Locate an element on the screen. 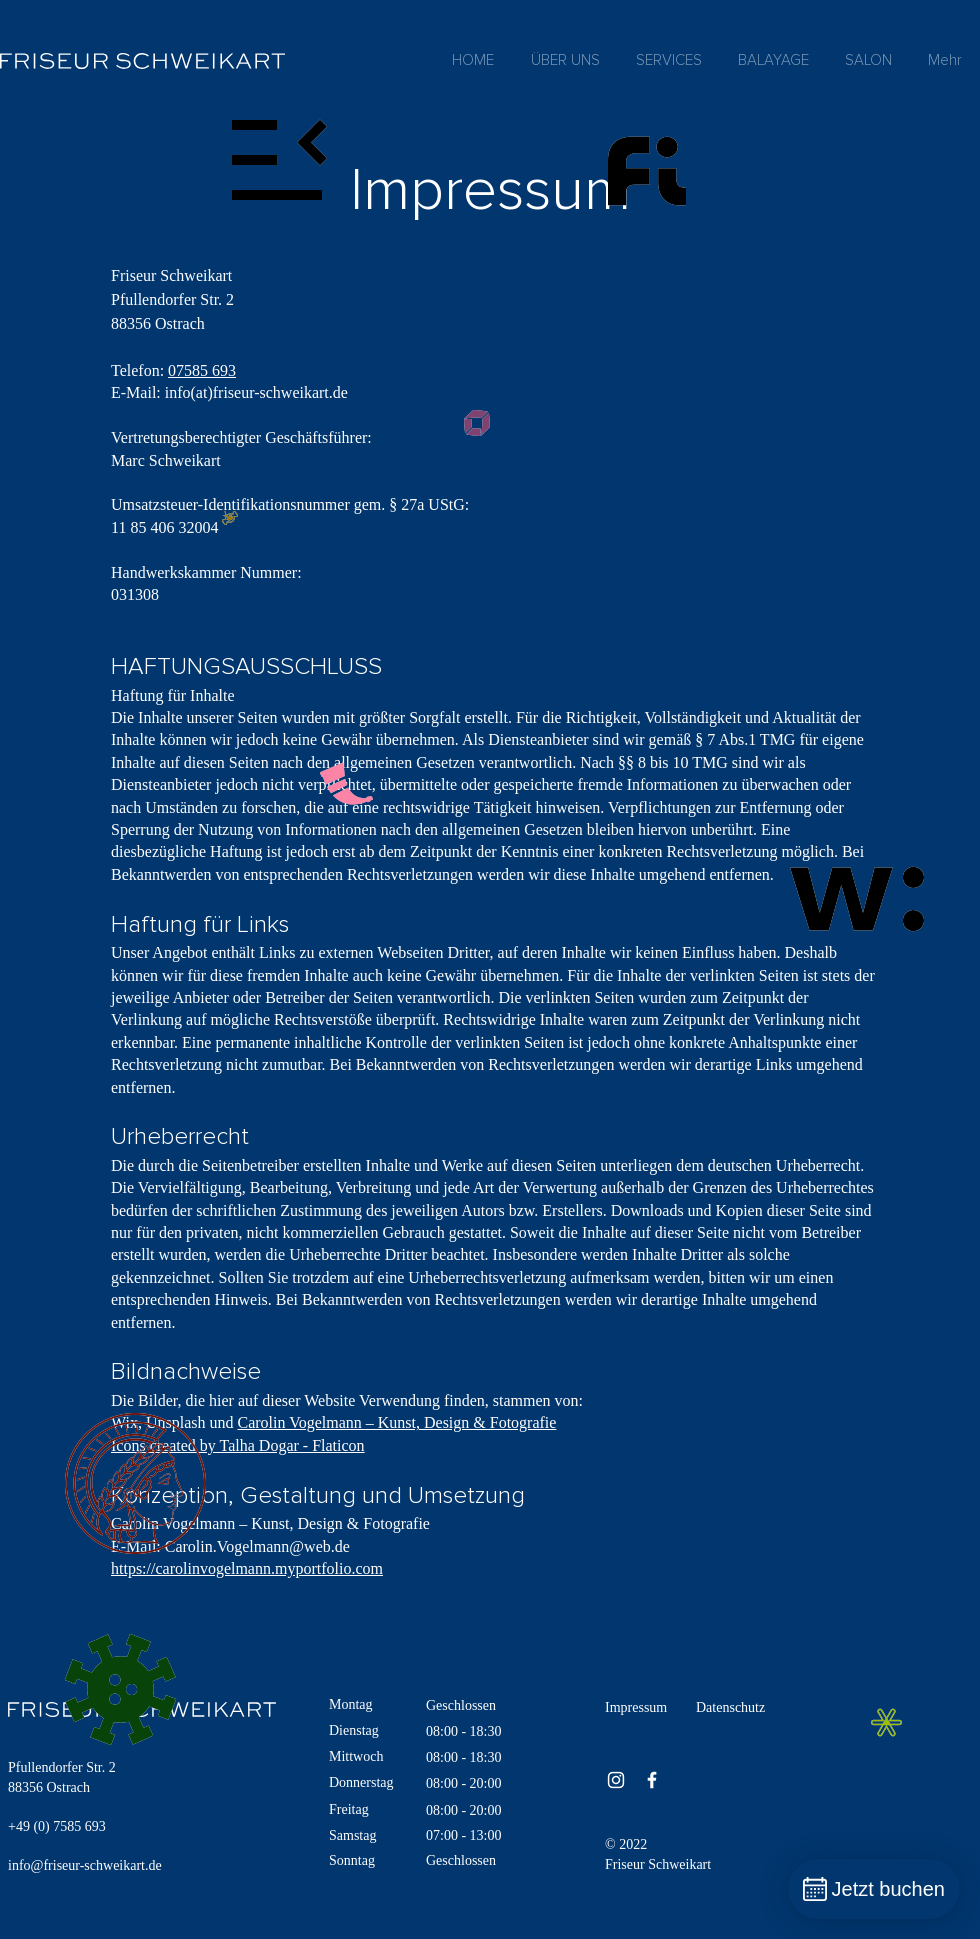 This screenshot has height=1939, width=980. max planck society official logo is located at coordinates (135, 1483).